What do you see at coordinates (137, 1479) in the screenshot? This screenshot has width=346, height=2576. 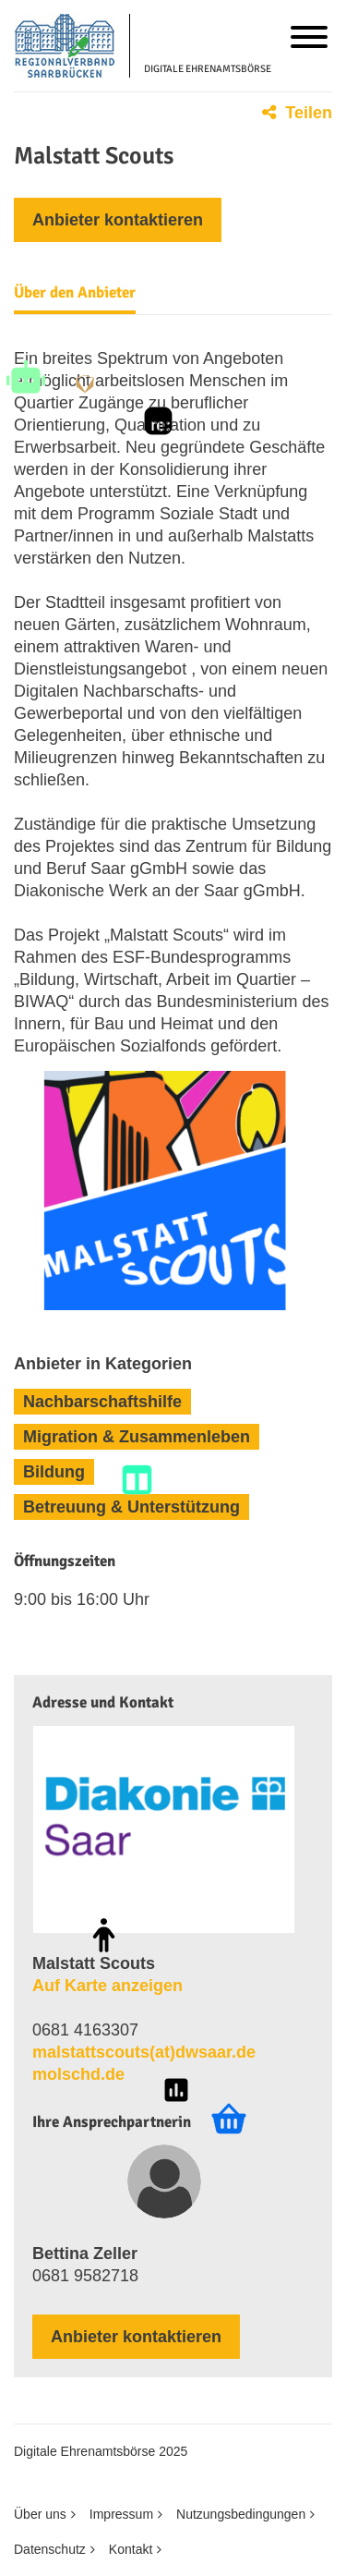 I see `switch to column view layout` at bounding box center [137, 1479].